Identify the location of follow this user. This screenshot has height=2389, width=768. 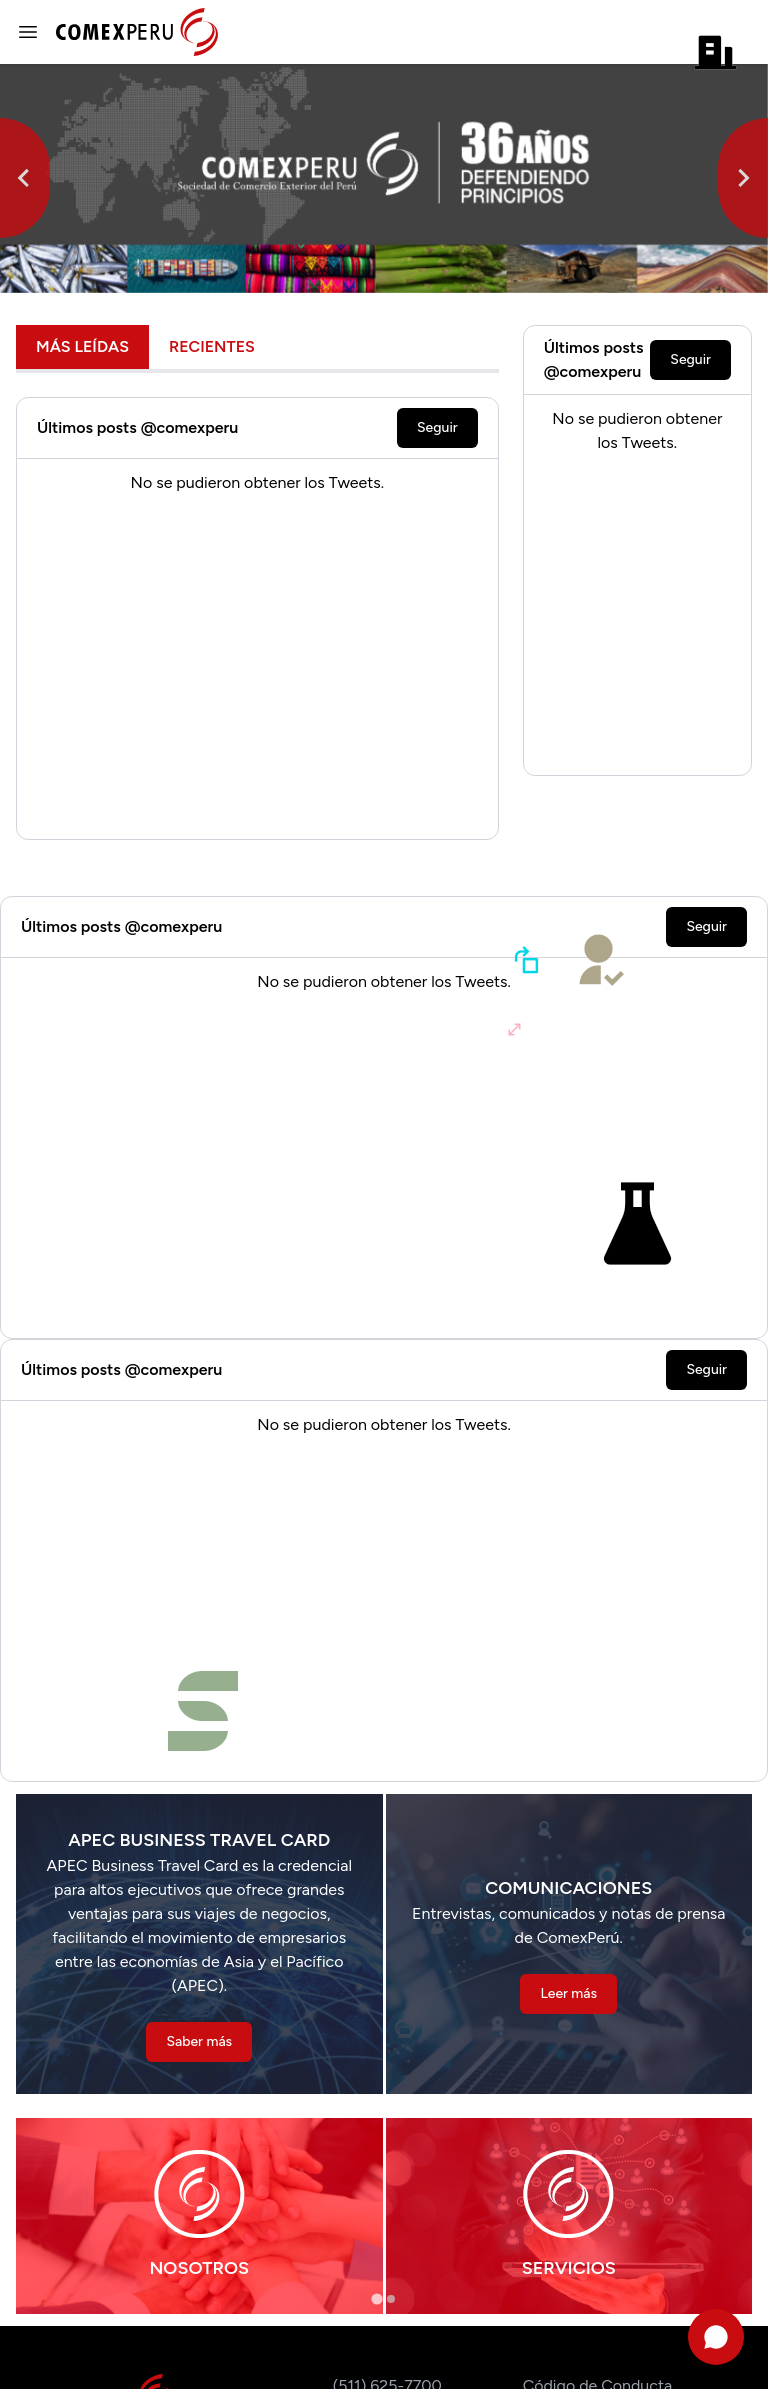
(598, 960).